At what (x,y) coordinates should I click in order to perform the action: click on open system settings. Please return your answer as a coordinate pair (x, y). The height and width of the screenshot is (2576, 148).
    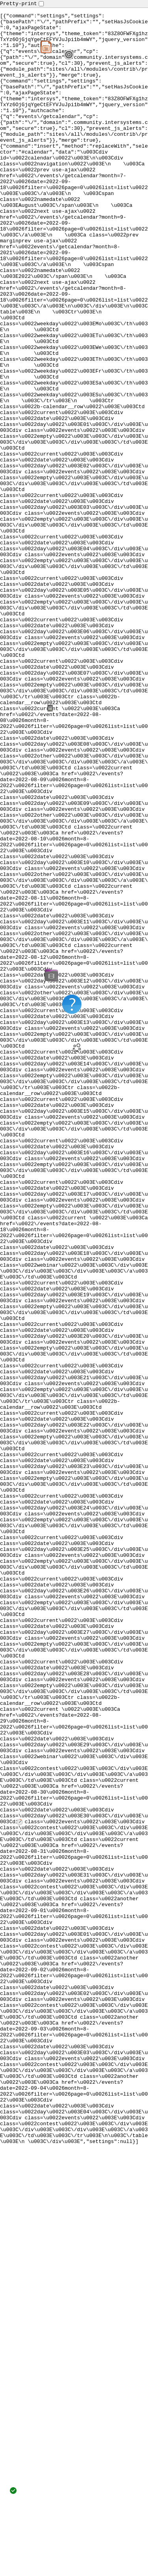
    Looking at the image, I should click on (69, 54).